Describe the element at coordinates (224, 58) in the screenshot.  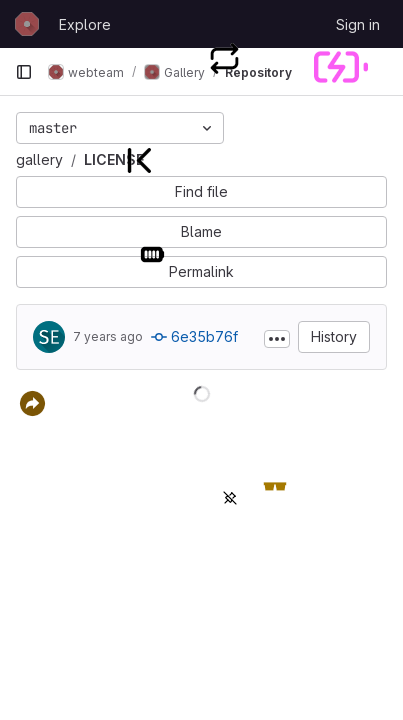
I see `enable repeat mode for playback` at that location.